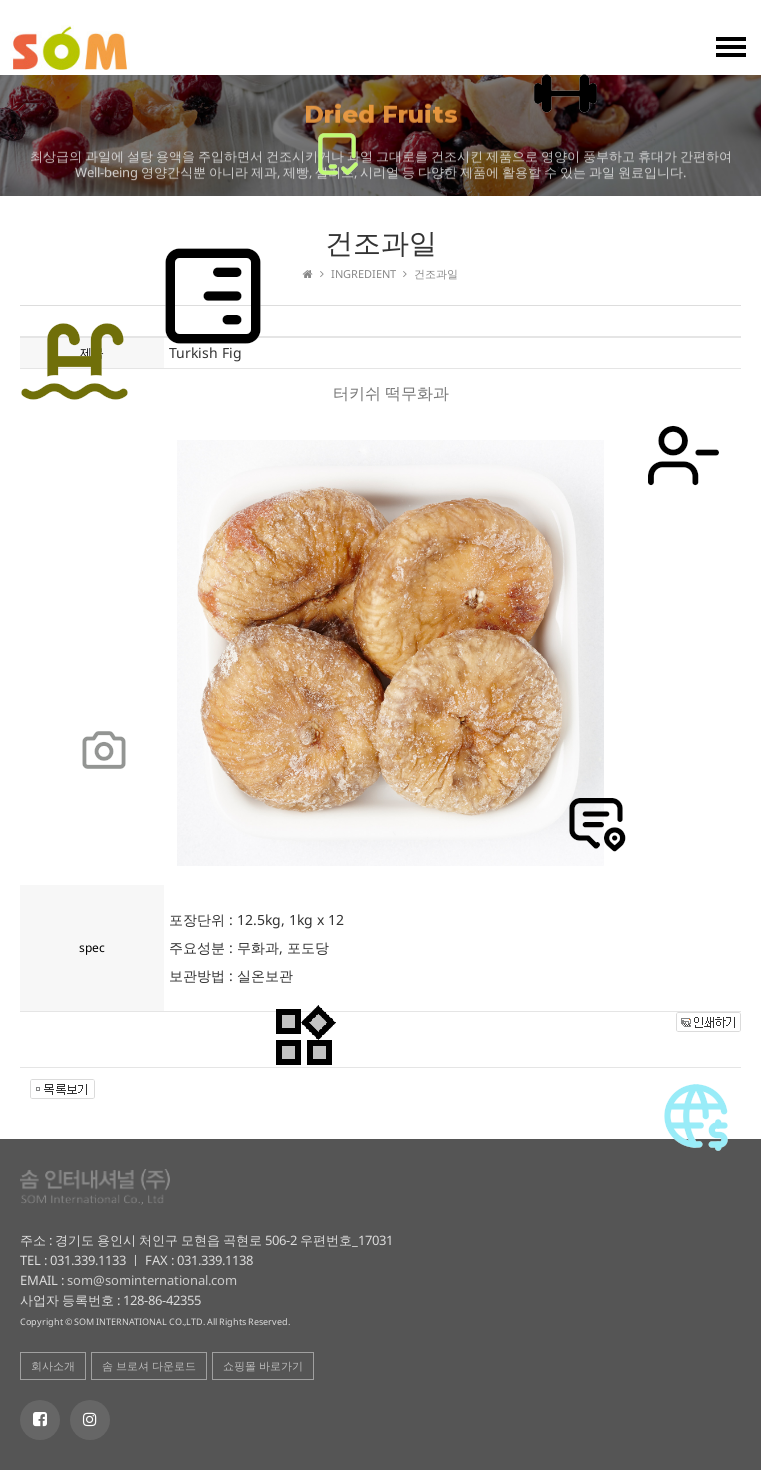 Image resolution: width=761 pixels, height=1470 pixels. Describe the element at coordinates (596, 822) in the screenshot. I see `pin a message to a specific location` at that location.